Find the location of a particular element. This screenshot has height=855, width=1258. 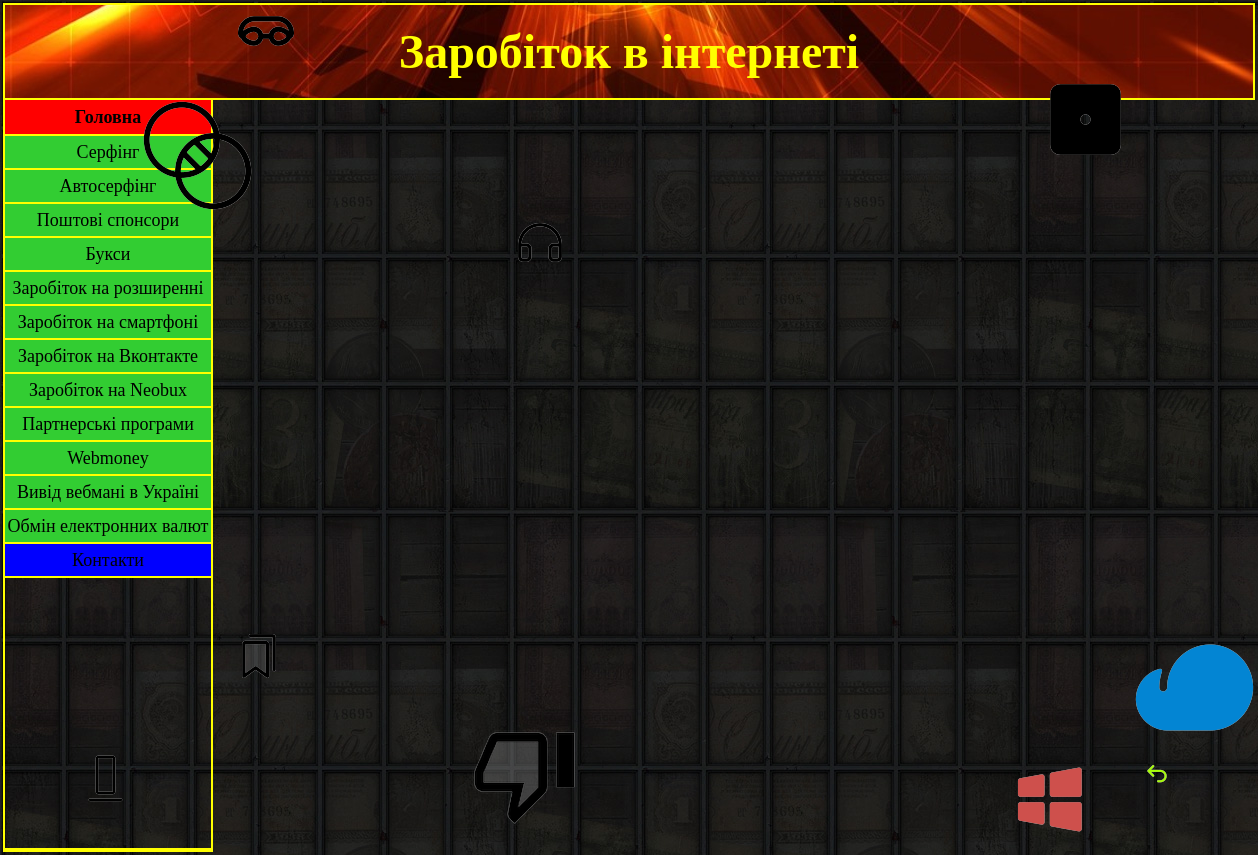

intersect or merge two shapes is located at coordinates (197, 155).